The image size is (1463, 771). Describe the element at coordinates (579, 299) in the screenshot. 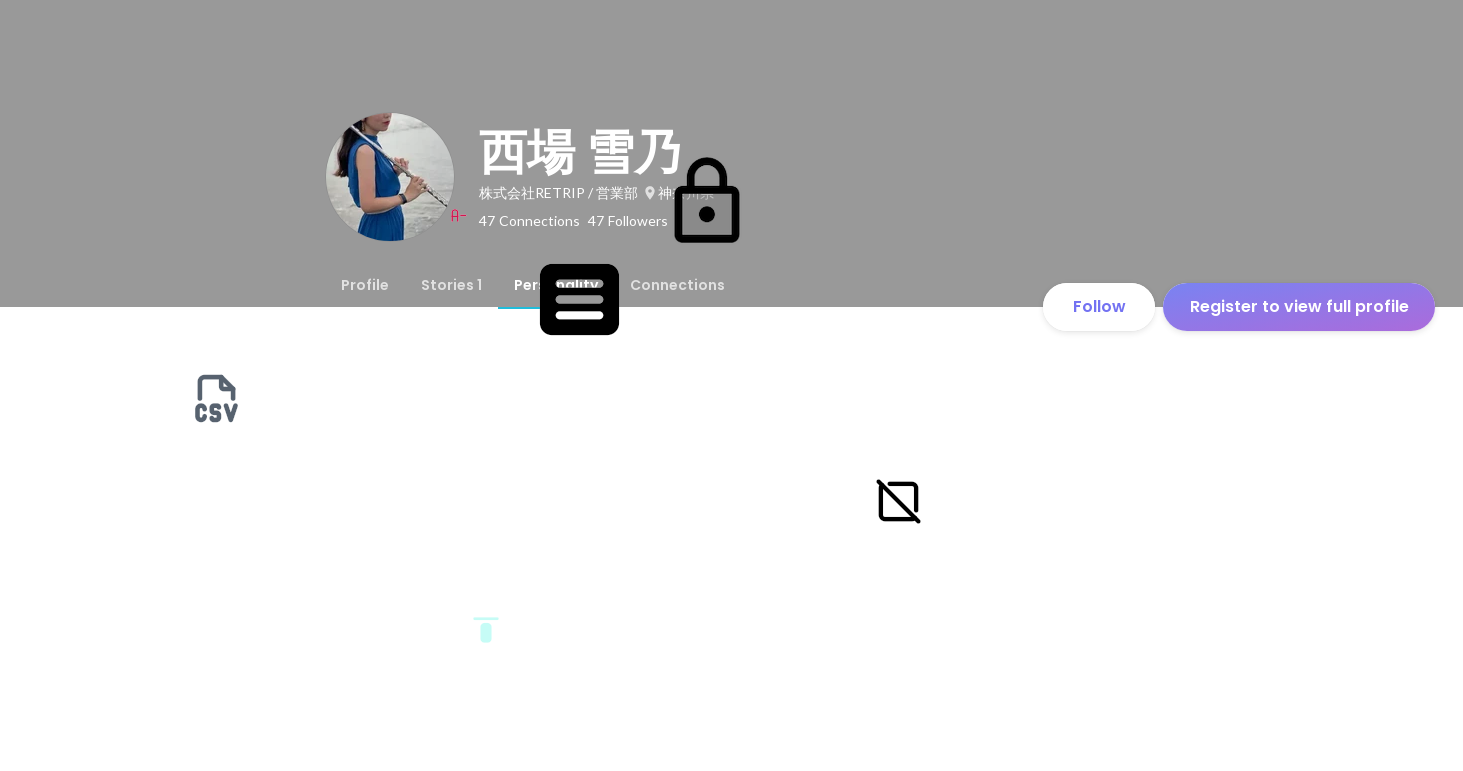

I see `view article or document content` at that location.